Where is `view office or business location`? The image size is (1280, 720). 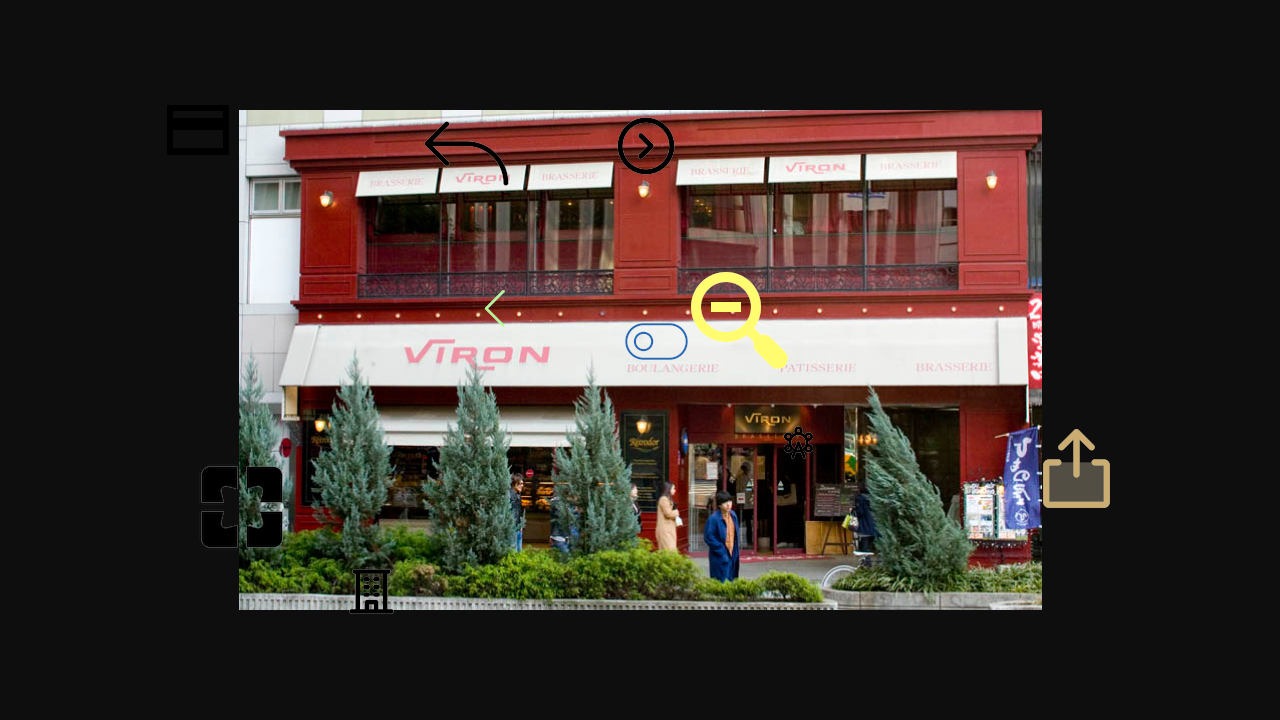 view office or business location is located at coordinates (371, 591).